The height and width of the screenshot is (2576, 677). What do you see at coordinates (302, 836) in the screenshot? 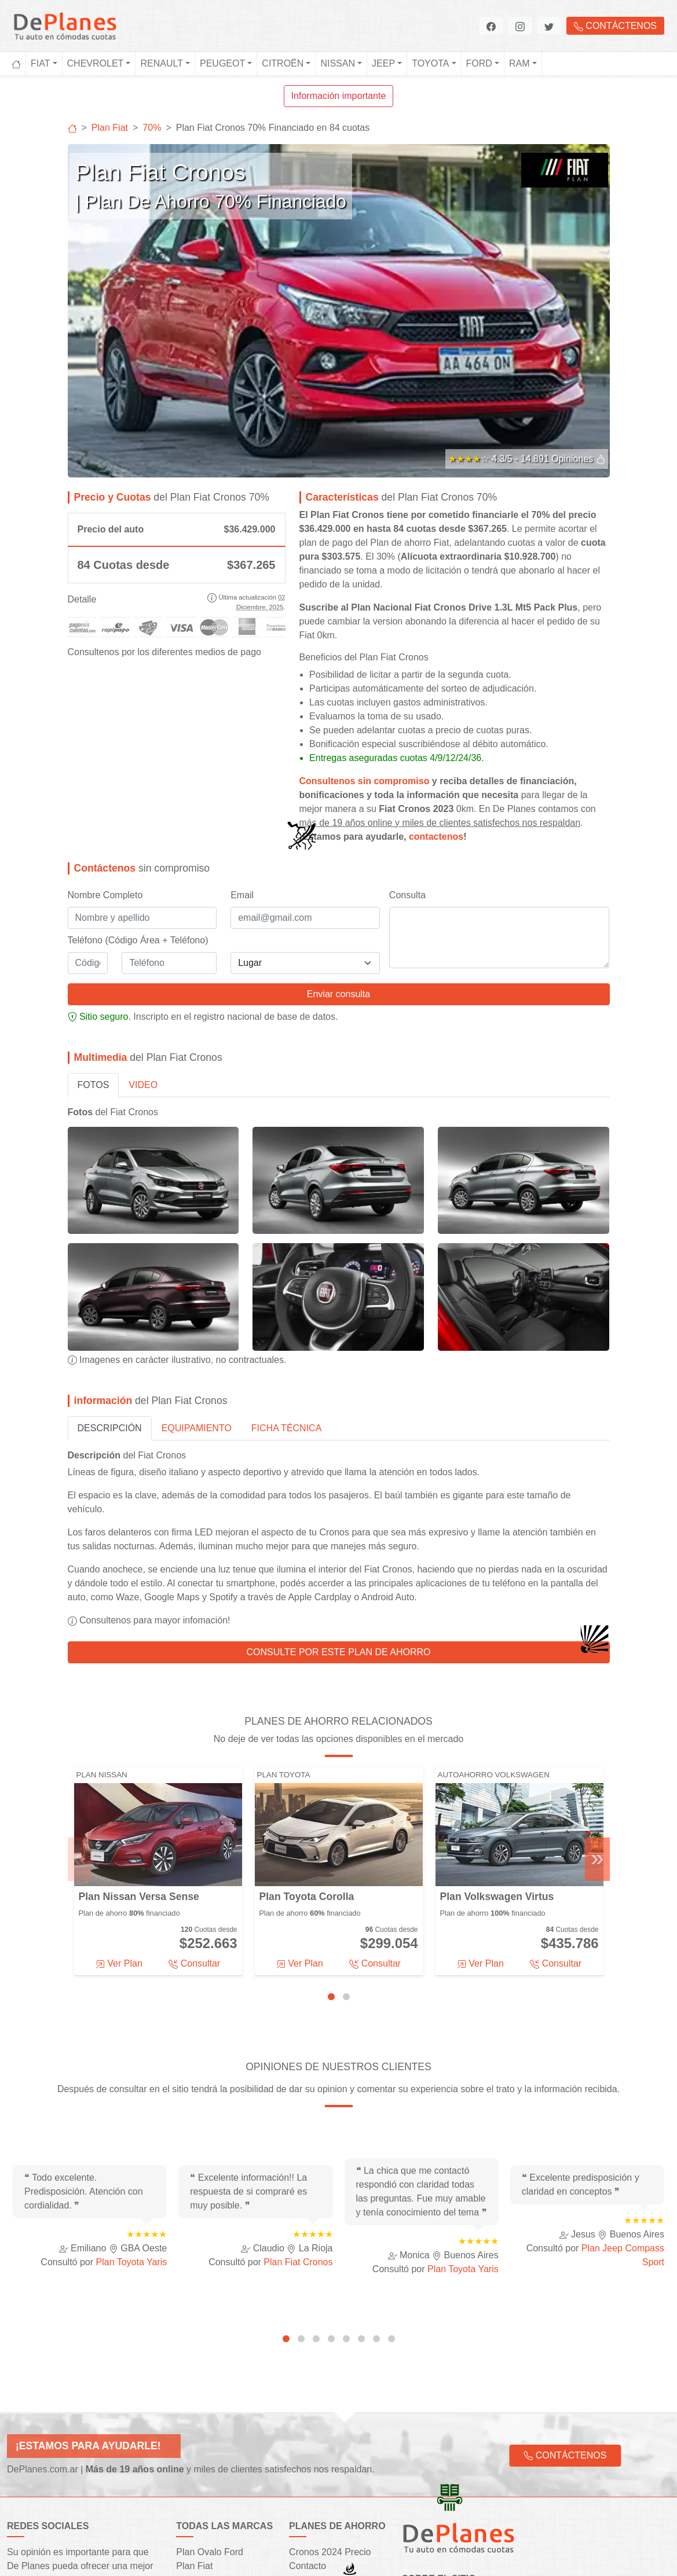
I see `activate lightning sword ability` at bounding box center [302, 836].